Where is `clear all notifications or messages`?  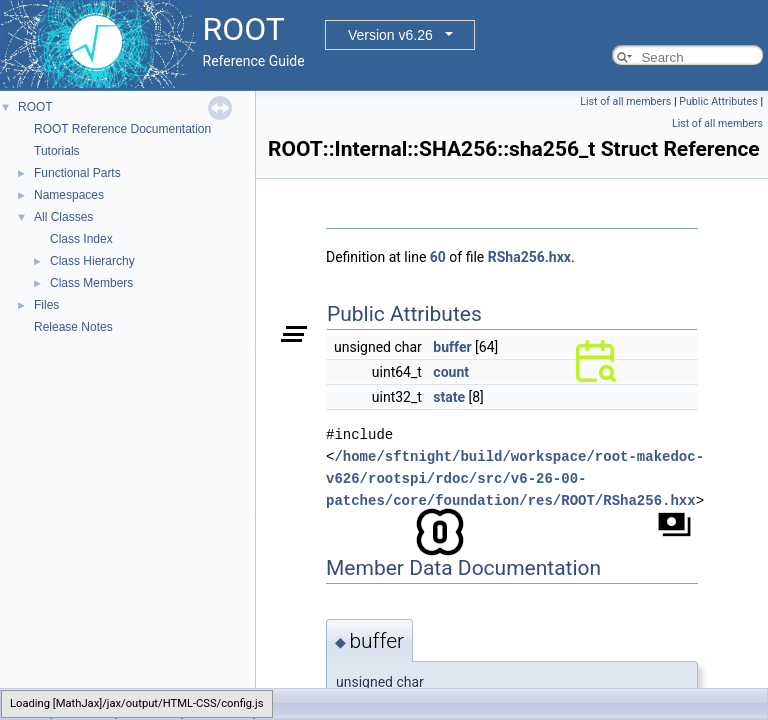
clear all notifications or messages is located at coordinates (294, 334).